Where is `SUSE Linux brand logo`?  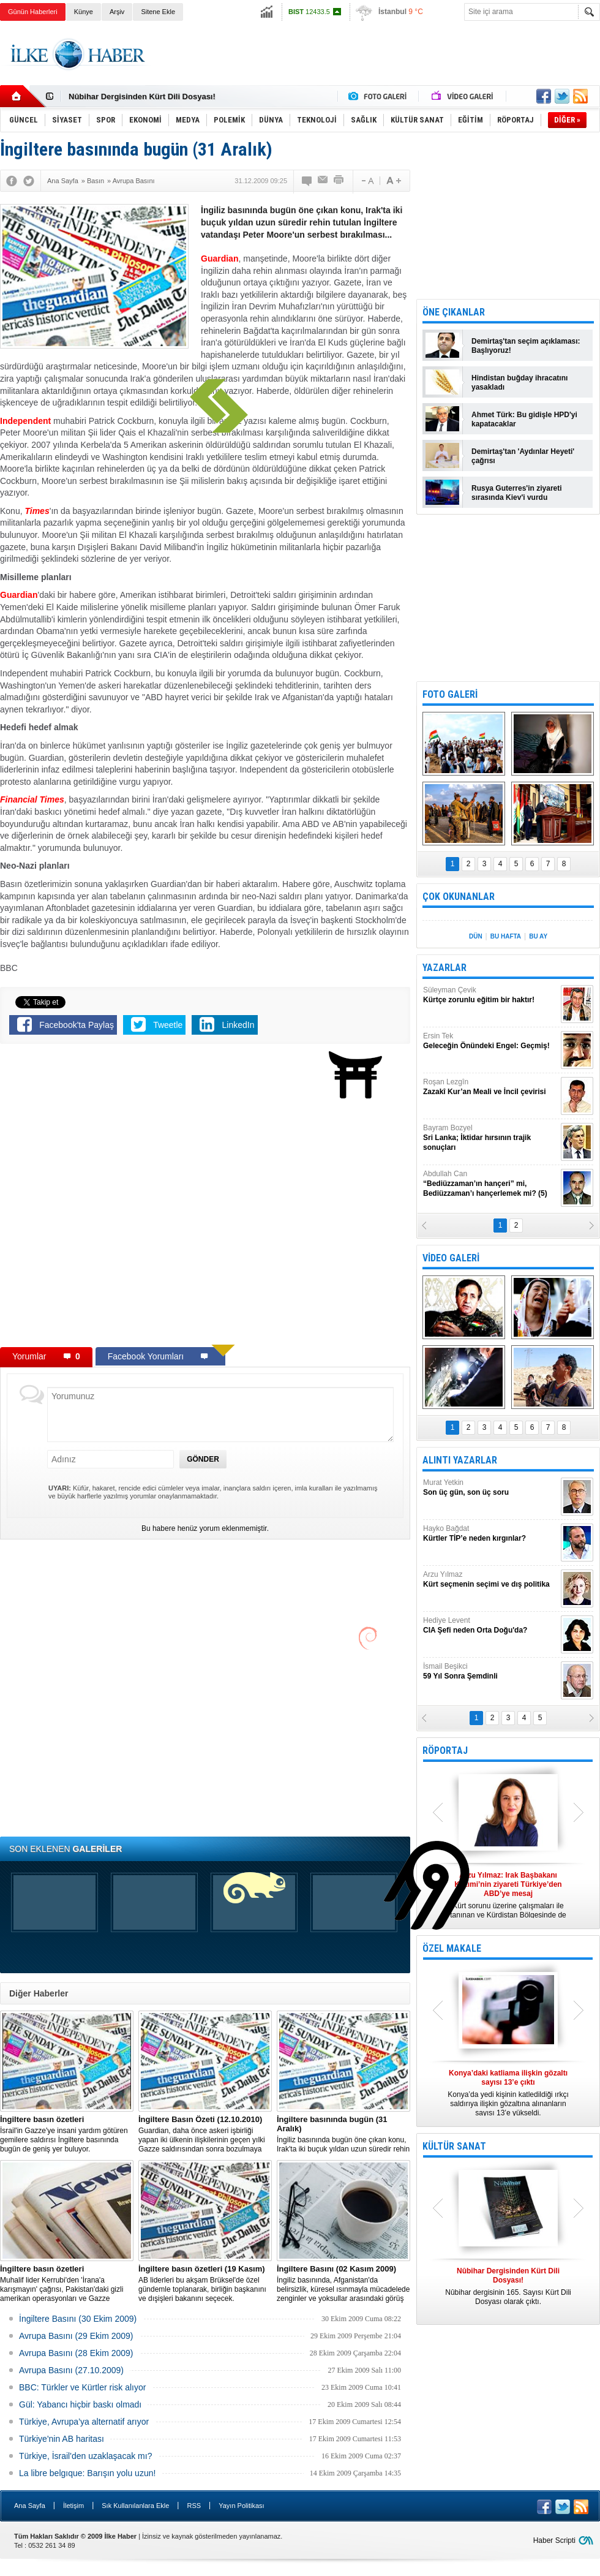
SUSE Linux brand logo is located at coordinates (254, 1887).